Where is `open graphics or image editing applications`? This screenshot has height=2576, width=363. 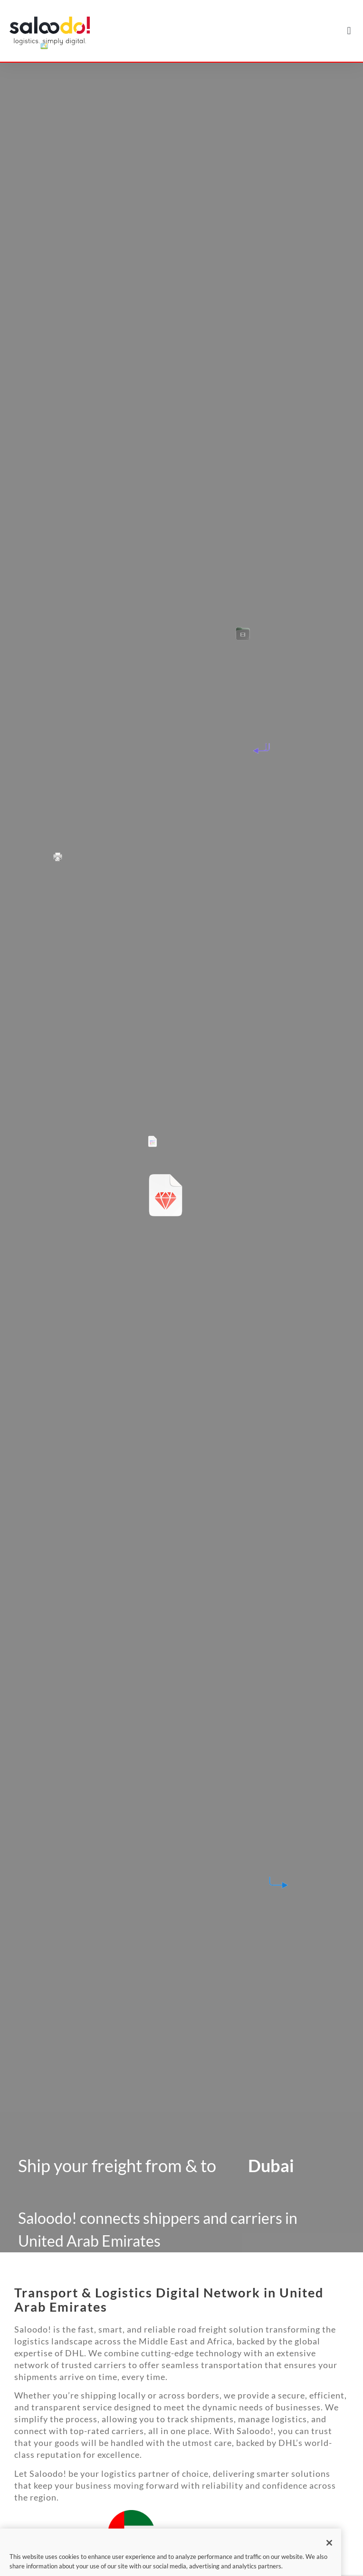
open graphics or image editing applications is located at coordinates (44, 46).